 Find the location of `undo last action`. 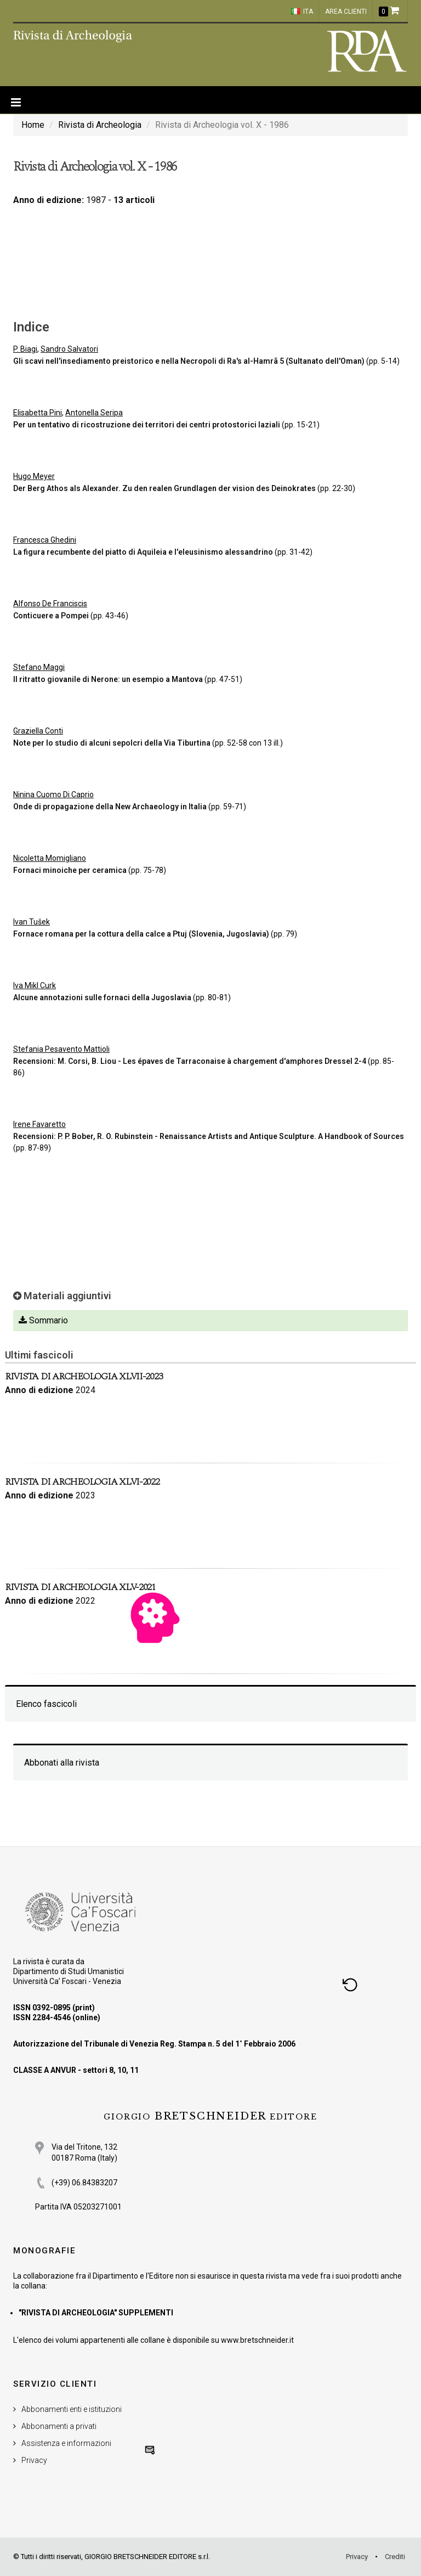

undo last action is located at coordinates (350, 1985).